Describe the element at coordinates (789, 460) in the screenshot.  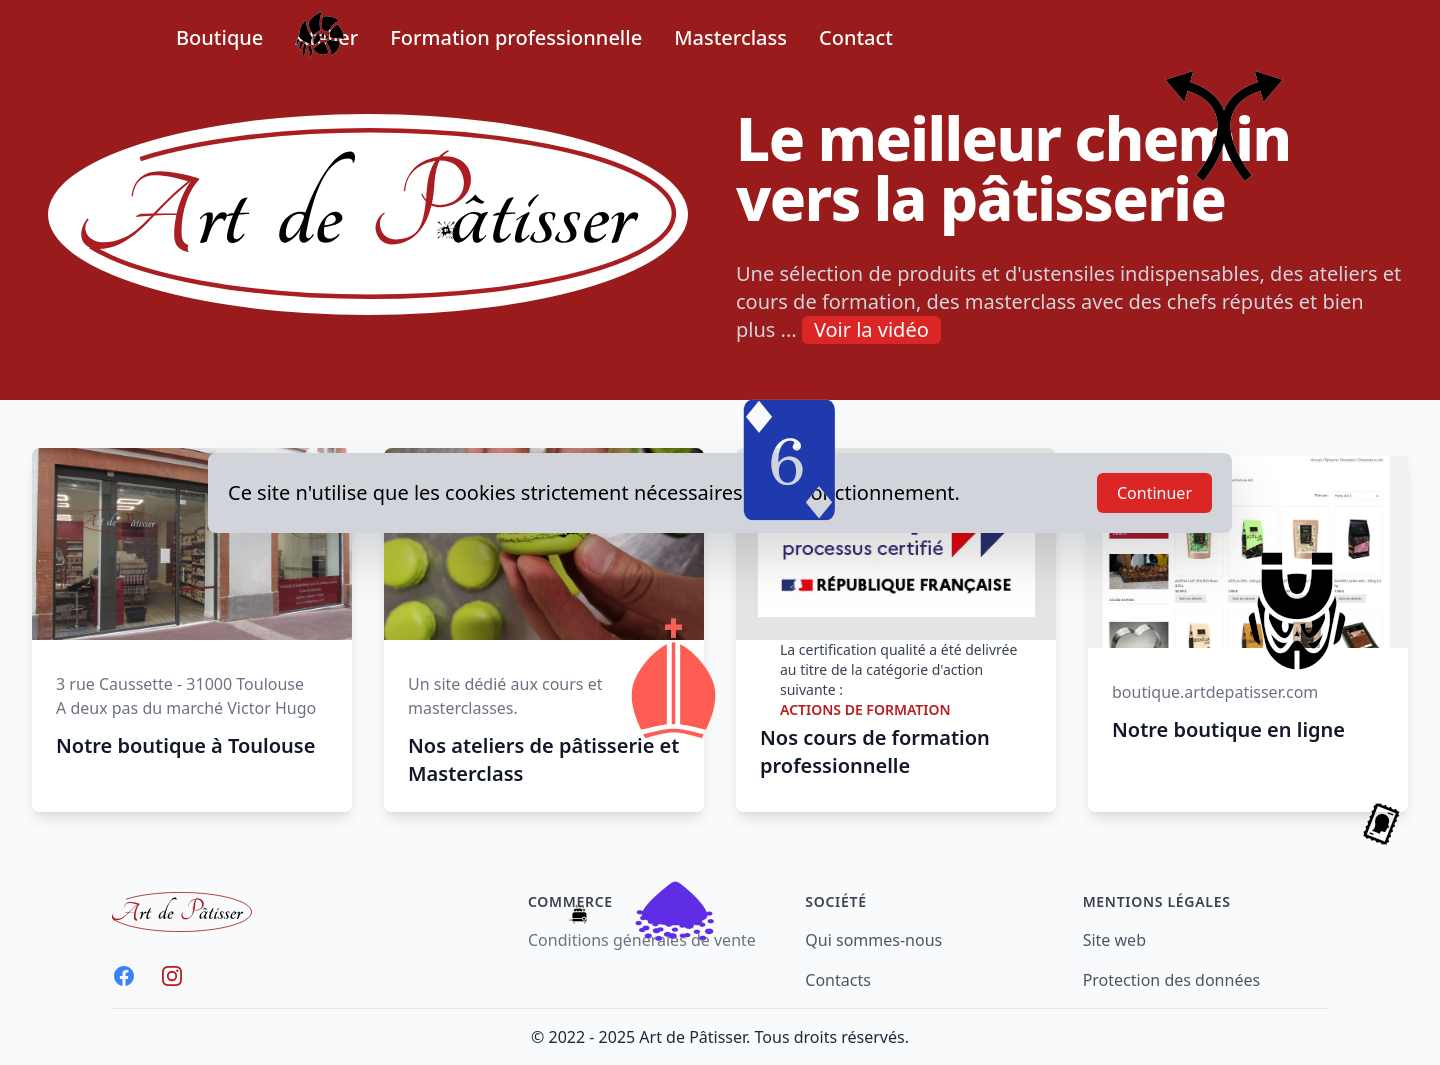
I see `six of diamonds playing card` at that location.